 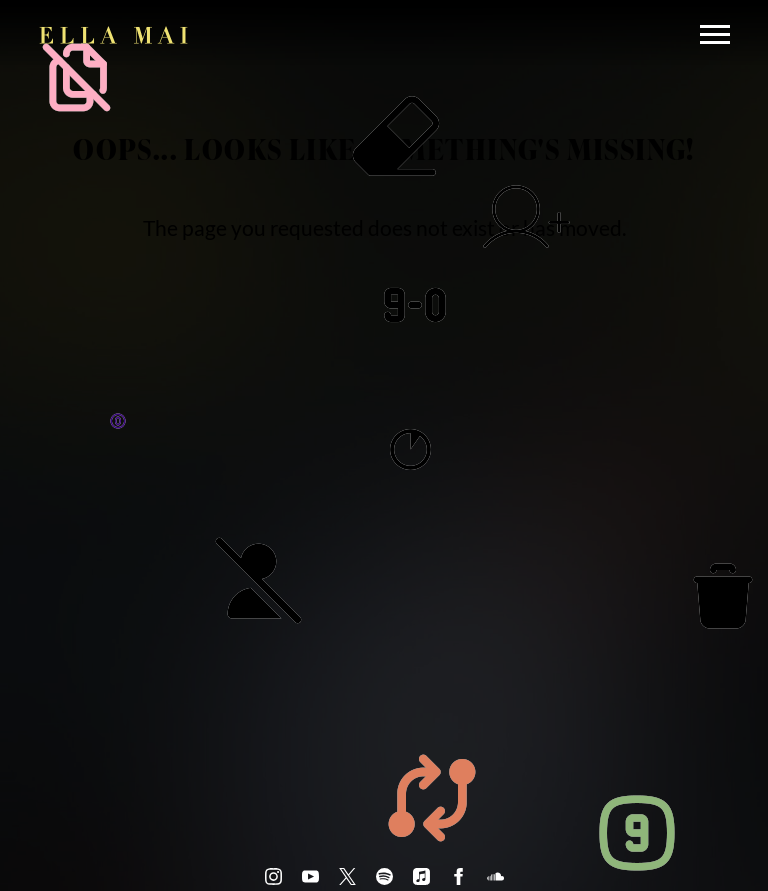 What do you see at coordinates (396, 136) in the screenshot?
I see `erase or clear content` at bounding box center [396, 136].